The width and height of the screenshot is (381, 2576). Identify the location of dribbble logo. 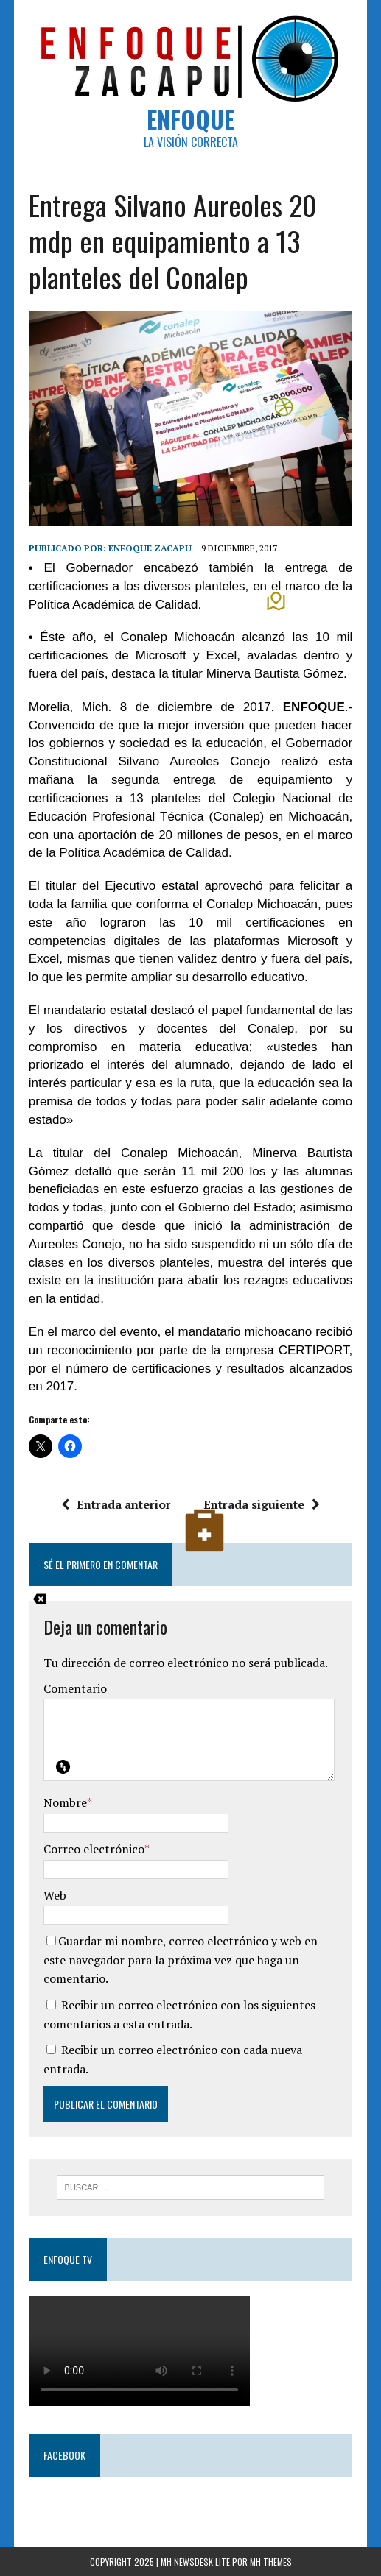
(284, 407).